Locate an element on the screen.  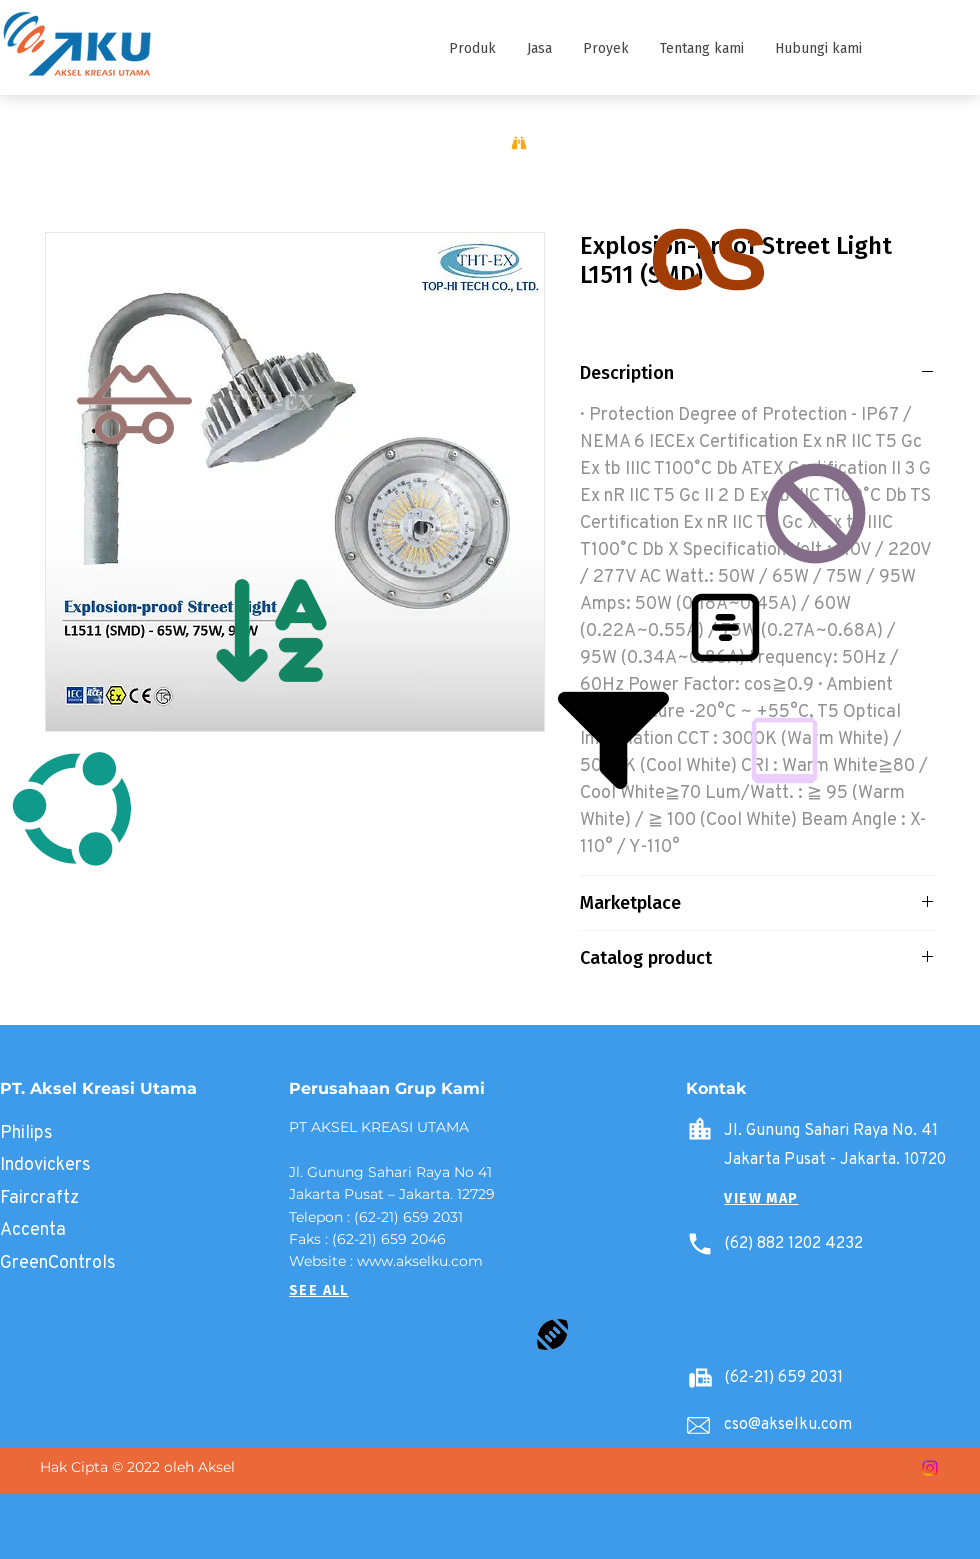
access football or american sports content is located at coordinates (552, 1334).